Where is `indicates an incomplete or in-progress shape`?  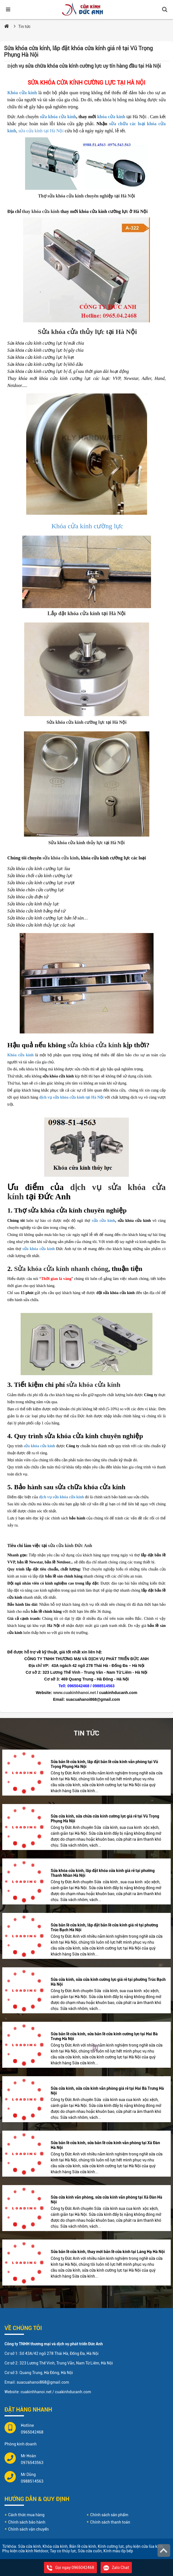
indicates an incomplete or in-progress shape is located at coordinates (105, 1009).